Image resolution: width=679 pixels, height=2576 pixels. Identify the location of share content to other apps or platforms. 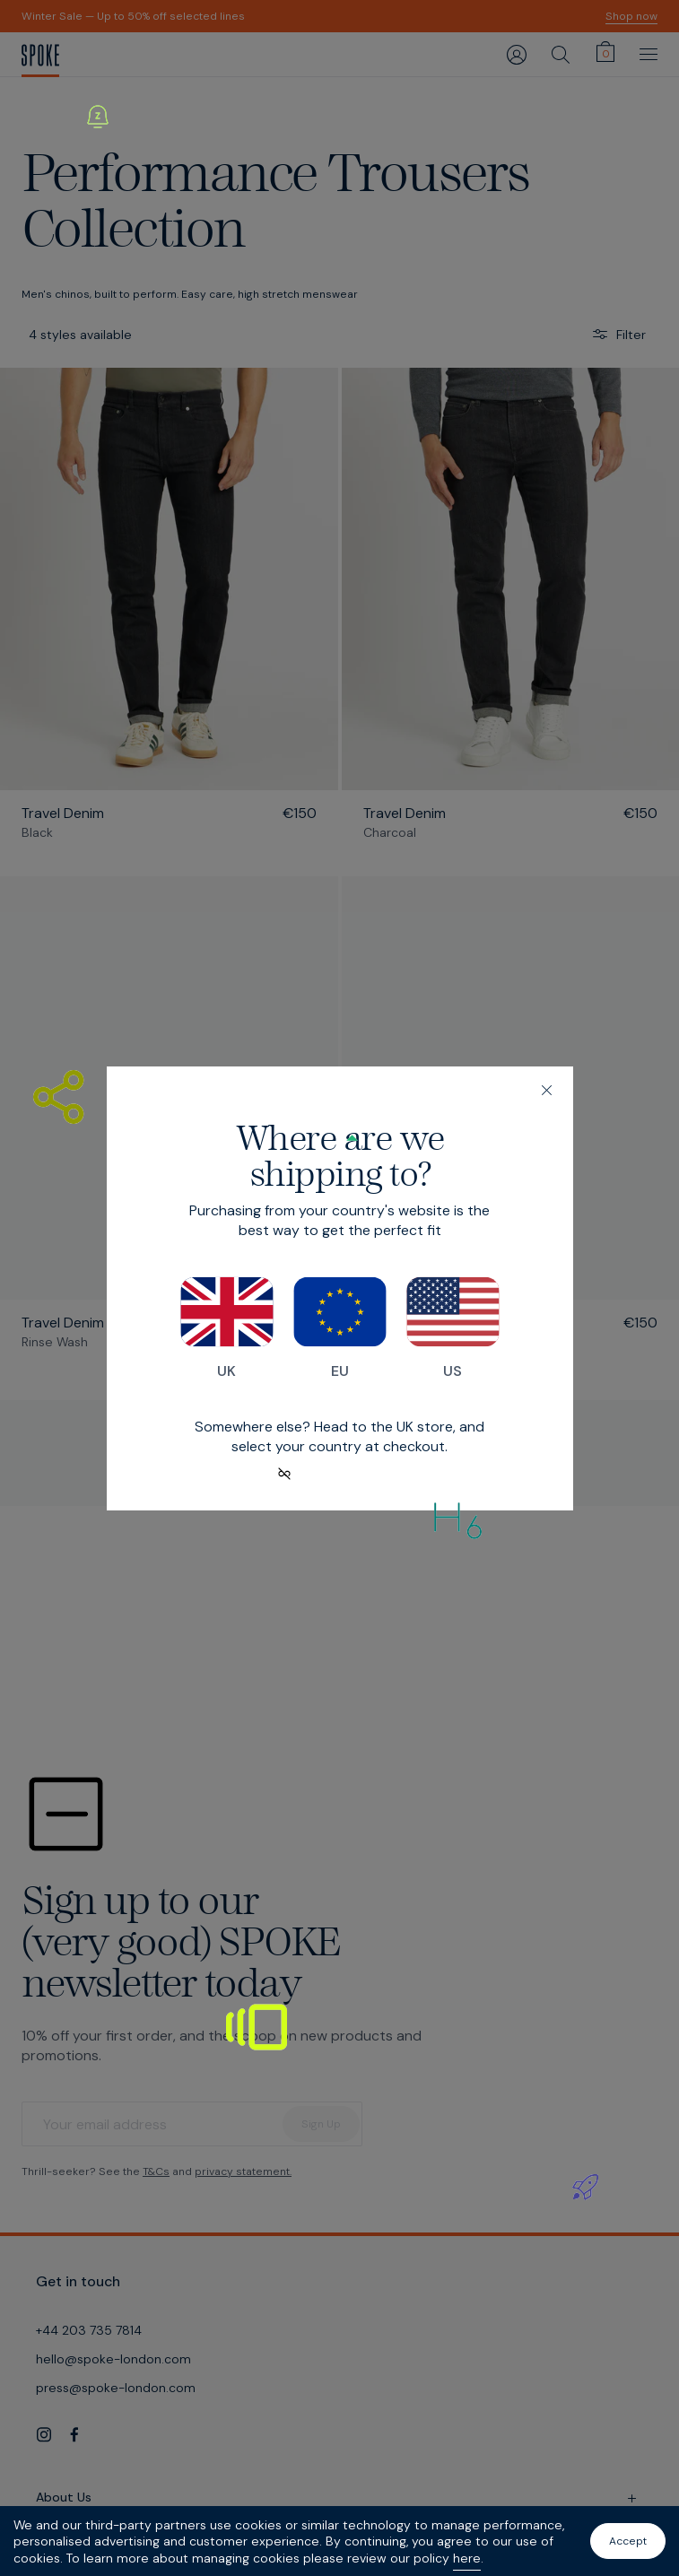
(60, 1097).